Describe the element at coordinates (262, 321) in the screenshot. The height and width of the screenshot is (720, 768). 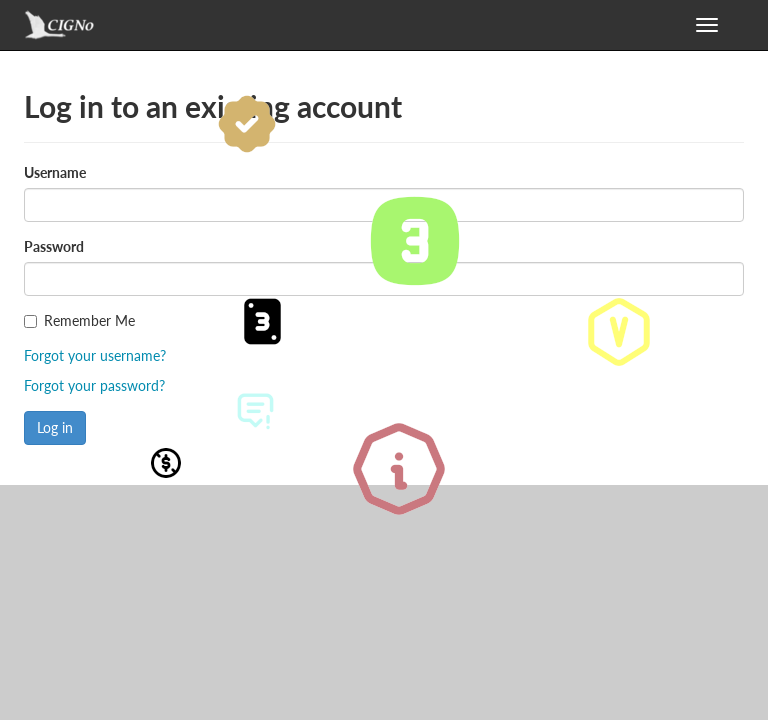
I see `represents the 3 card in a card game` at that location.